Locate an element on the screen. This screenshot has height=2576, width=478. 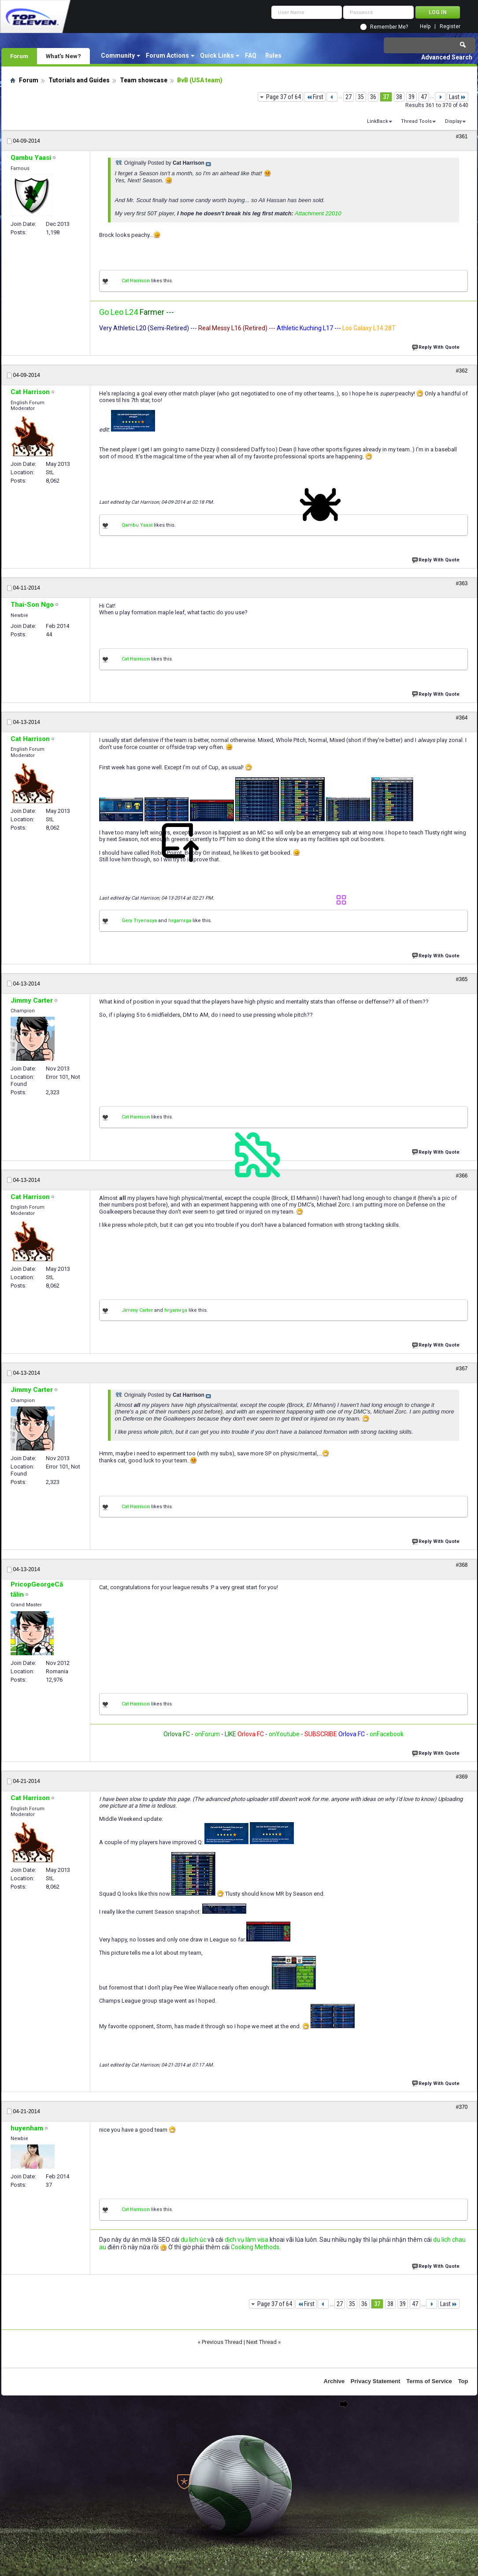
indicates a bug or error in the system is located at coordinates (320, 506).